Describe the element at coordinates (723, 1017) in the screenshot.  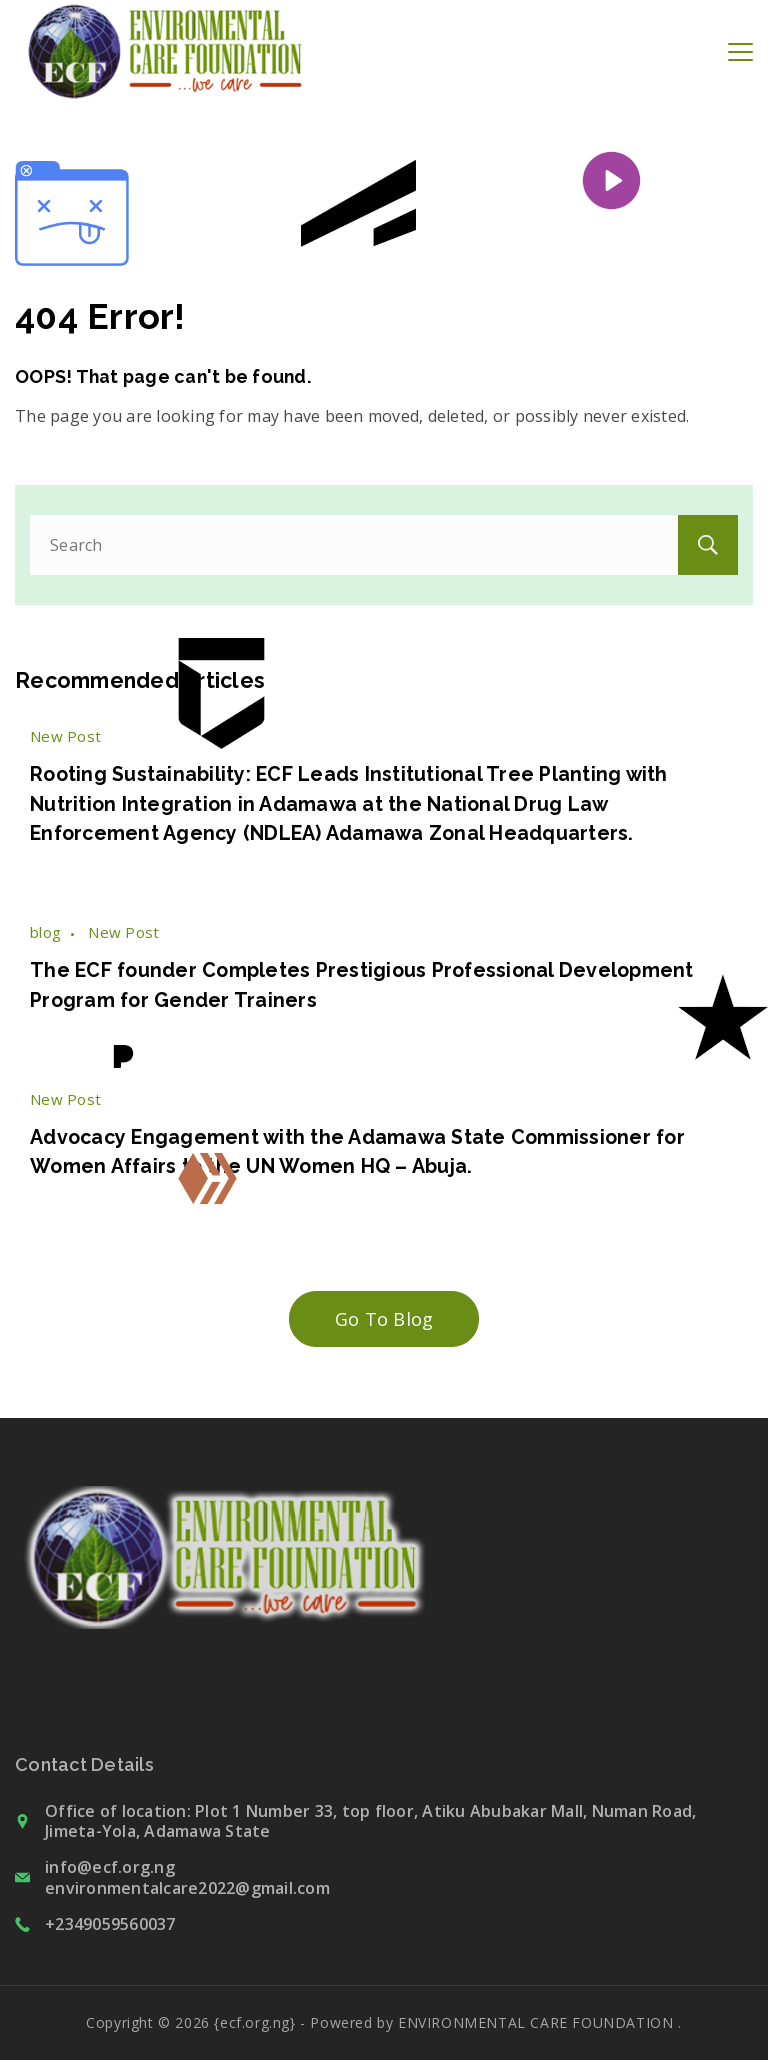
I see `visit ReverbNation profile or website` at that location.